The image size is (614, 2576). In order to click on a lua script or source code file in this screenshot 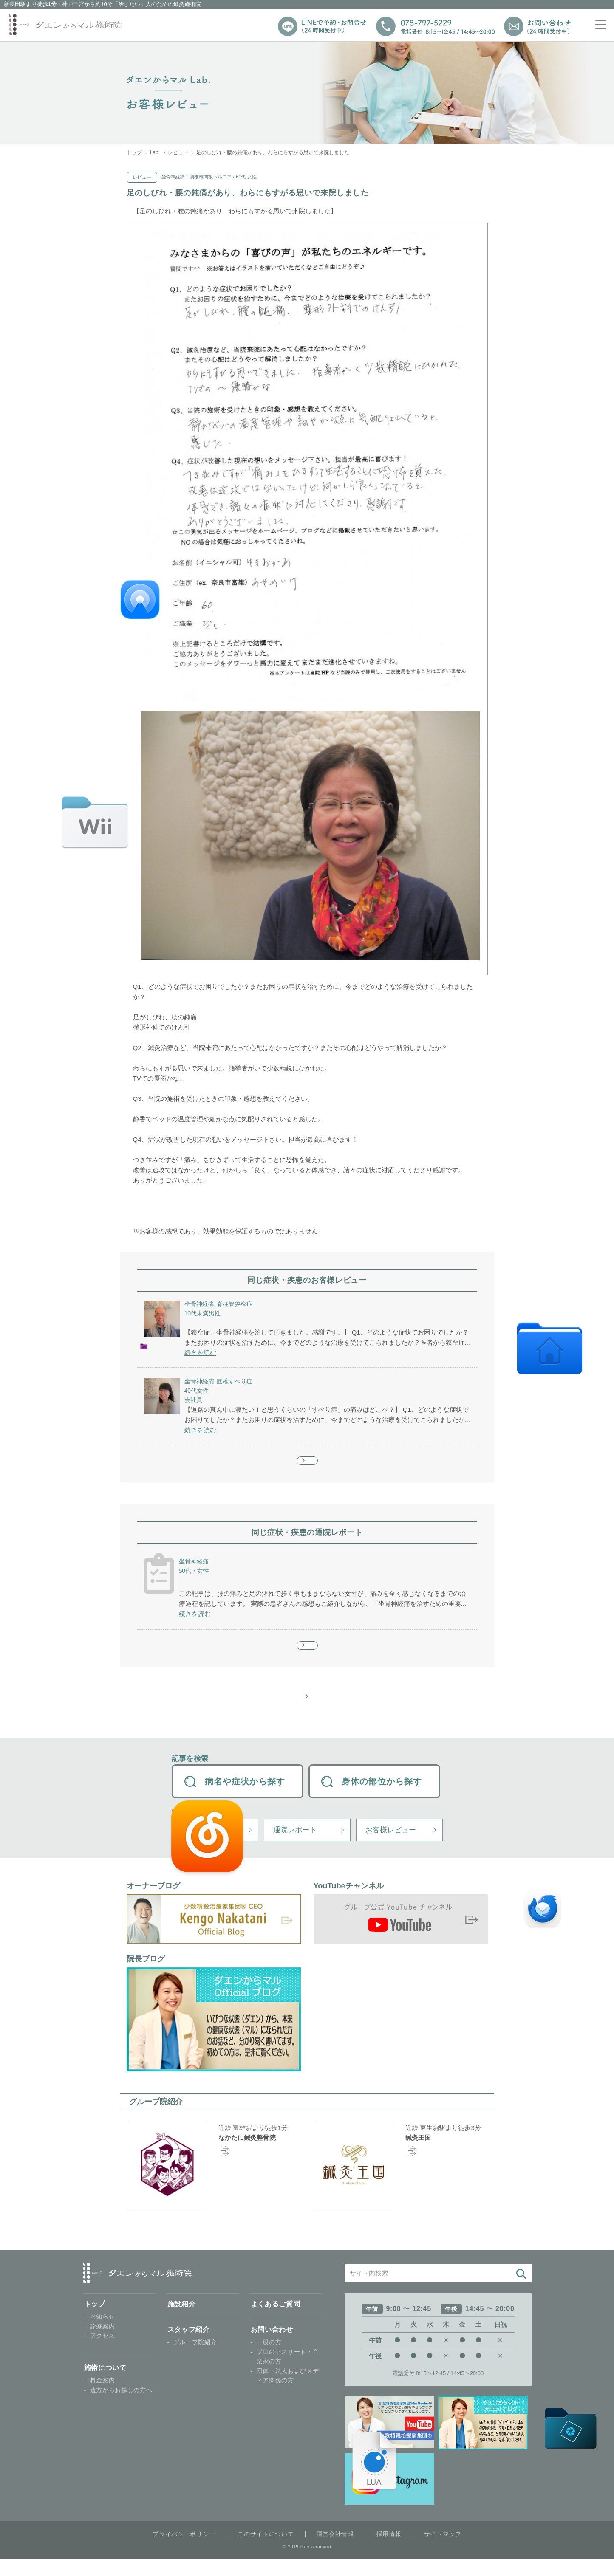, I will do `click(374, 2461)`.